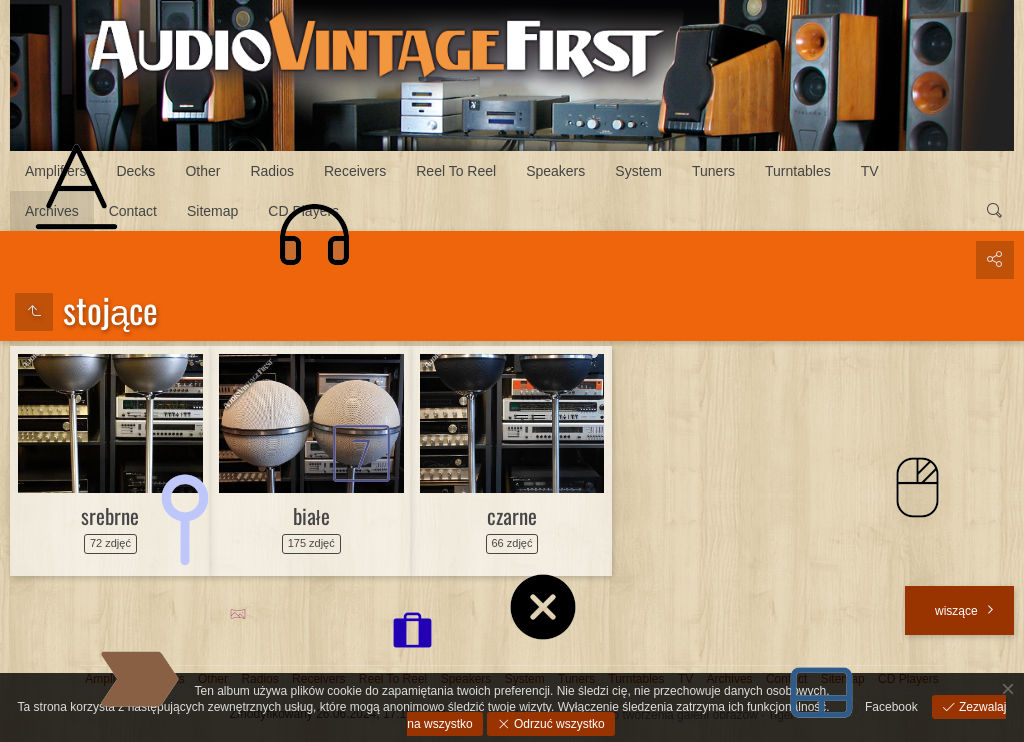 This screenshot has height=742, width=1024. What do you see at coordinates (821, 692) in the screenshot?
I see `access touchpad settings` at bounding box center [821, 692].